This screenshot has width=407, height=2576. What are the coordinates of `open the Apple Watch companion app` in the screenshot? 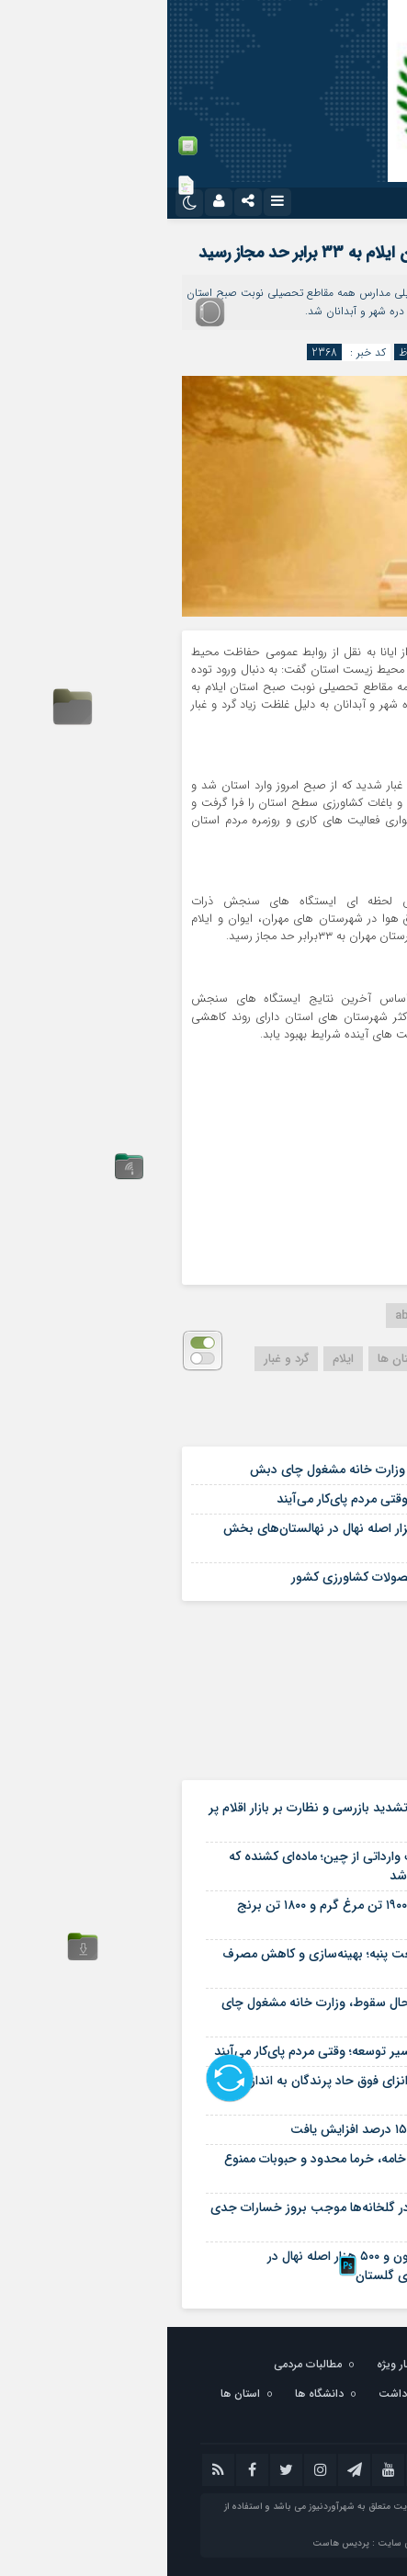 It's located at (209, 312).